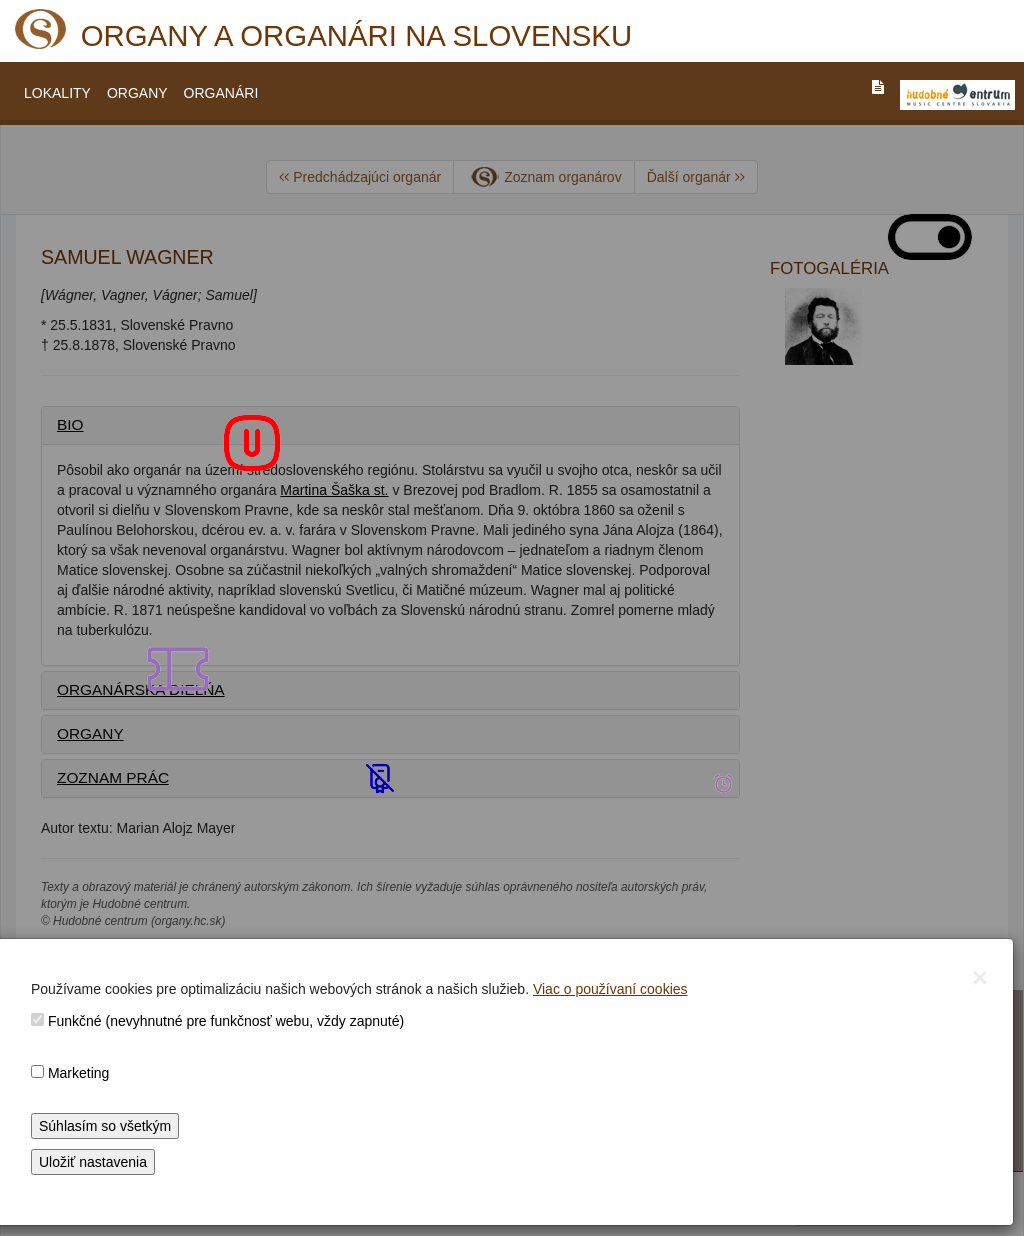  I want to click on view your tickets or passes, so click(178, 669).